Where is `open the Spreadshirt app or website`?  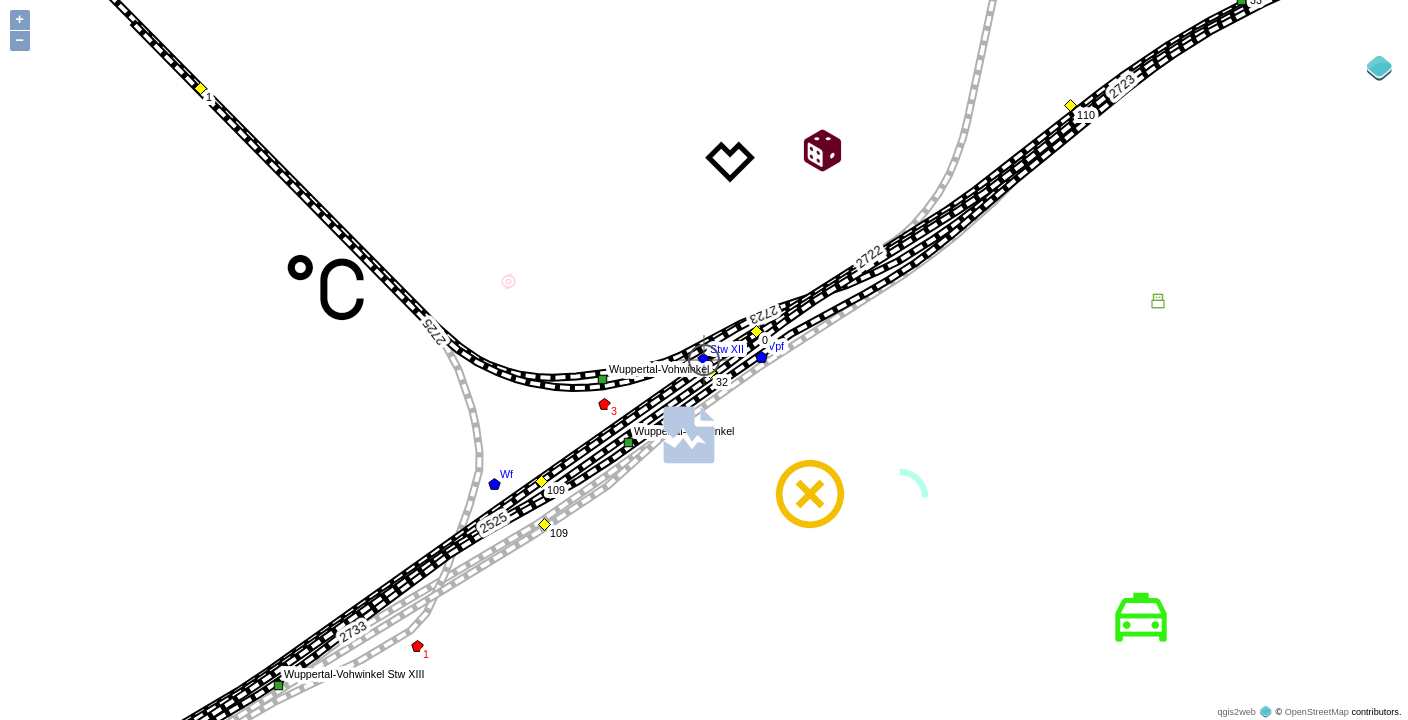 open the Spreadshirt app or website is located at coordinates (730, 162).